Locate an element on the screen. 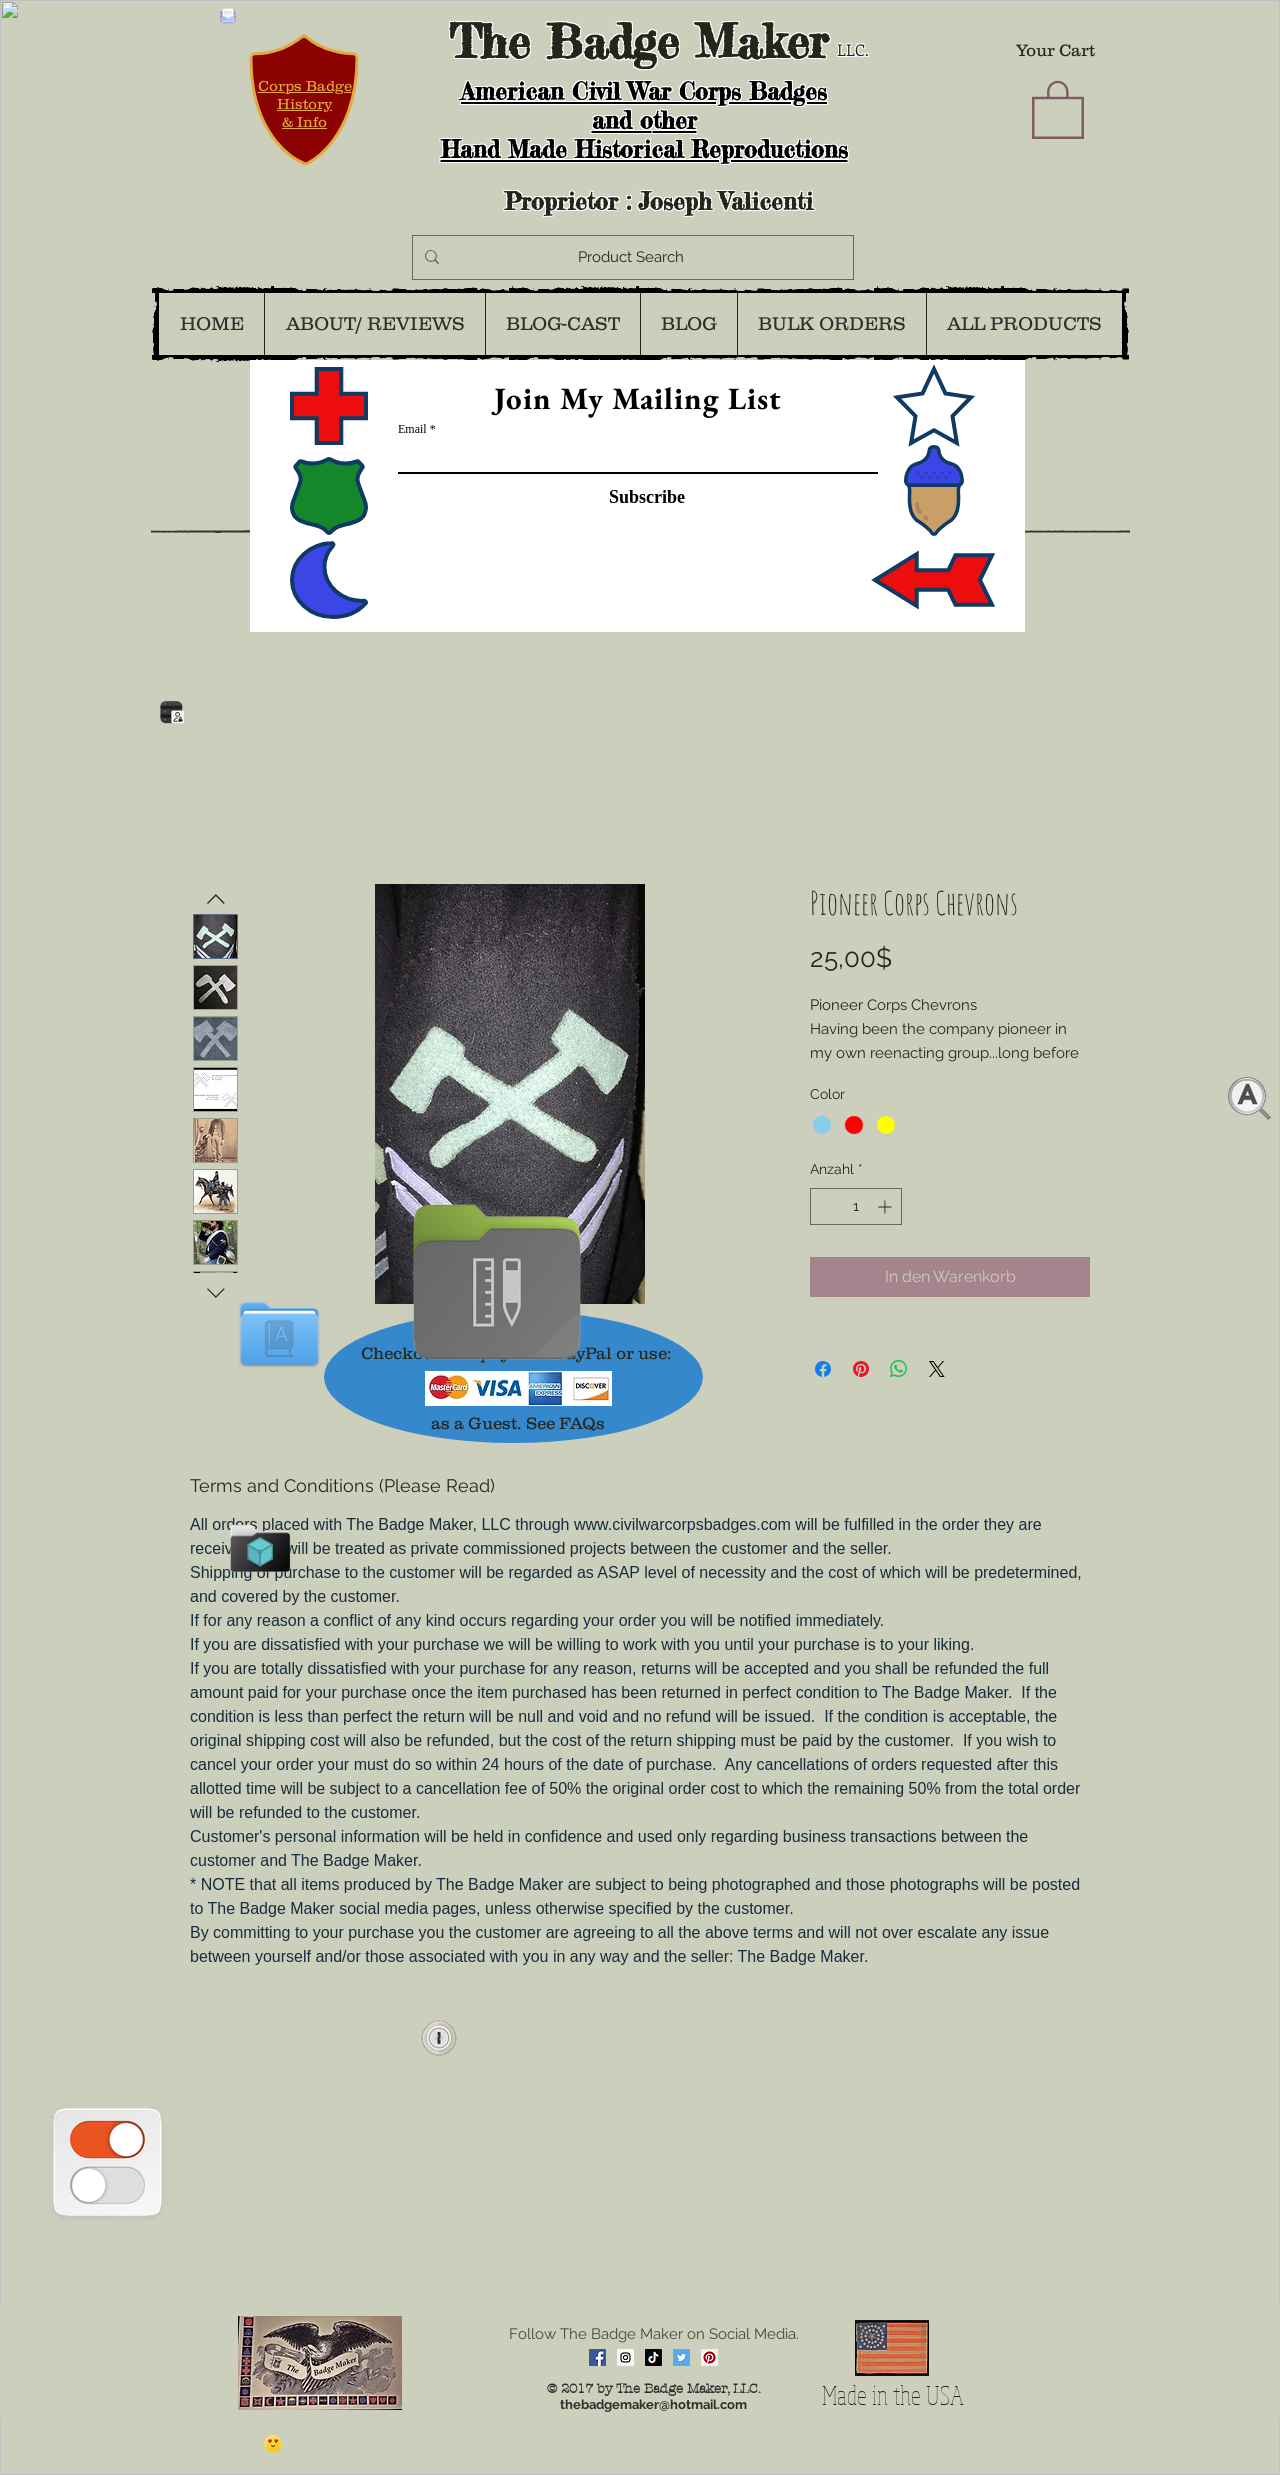  indicates a message has been read is located at coordinates (228, 16).